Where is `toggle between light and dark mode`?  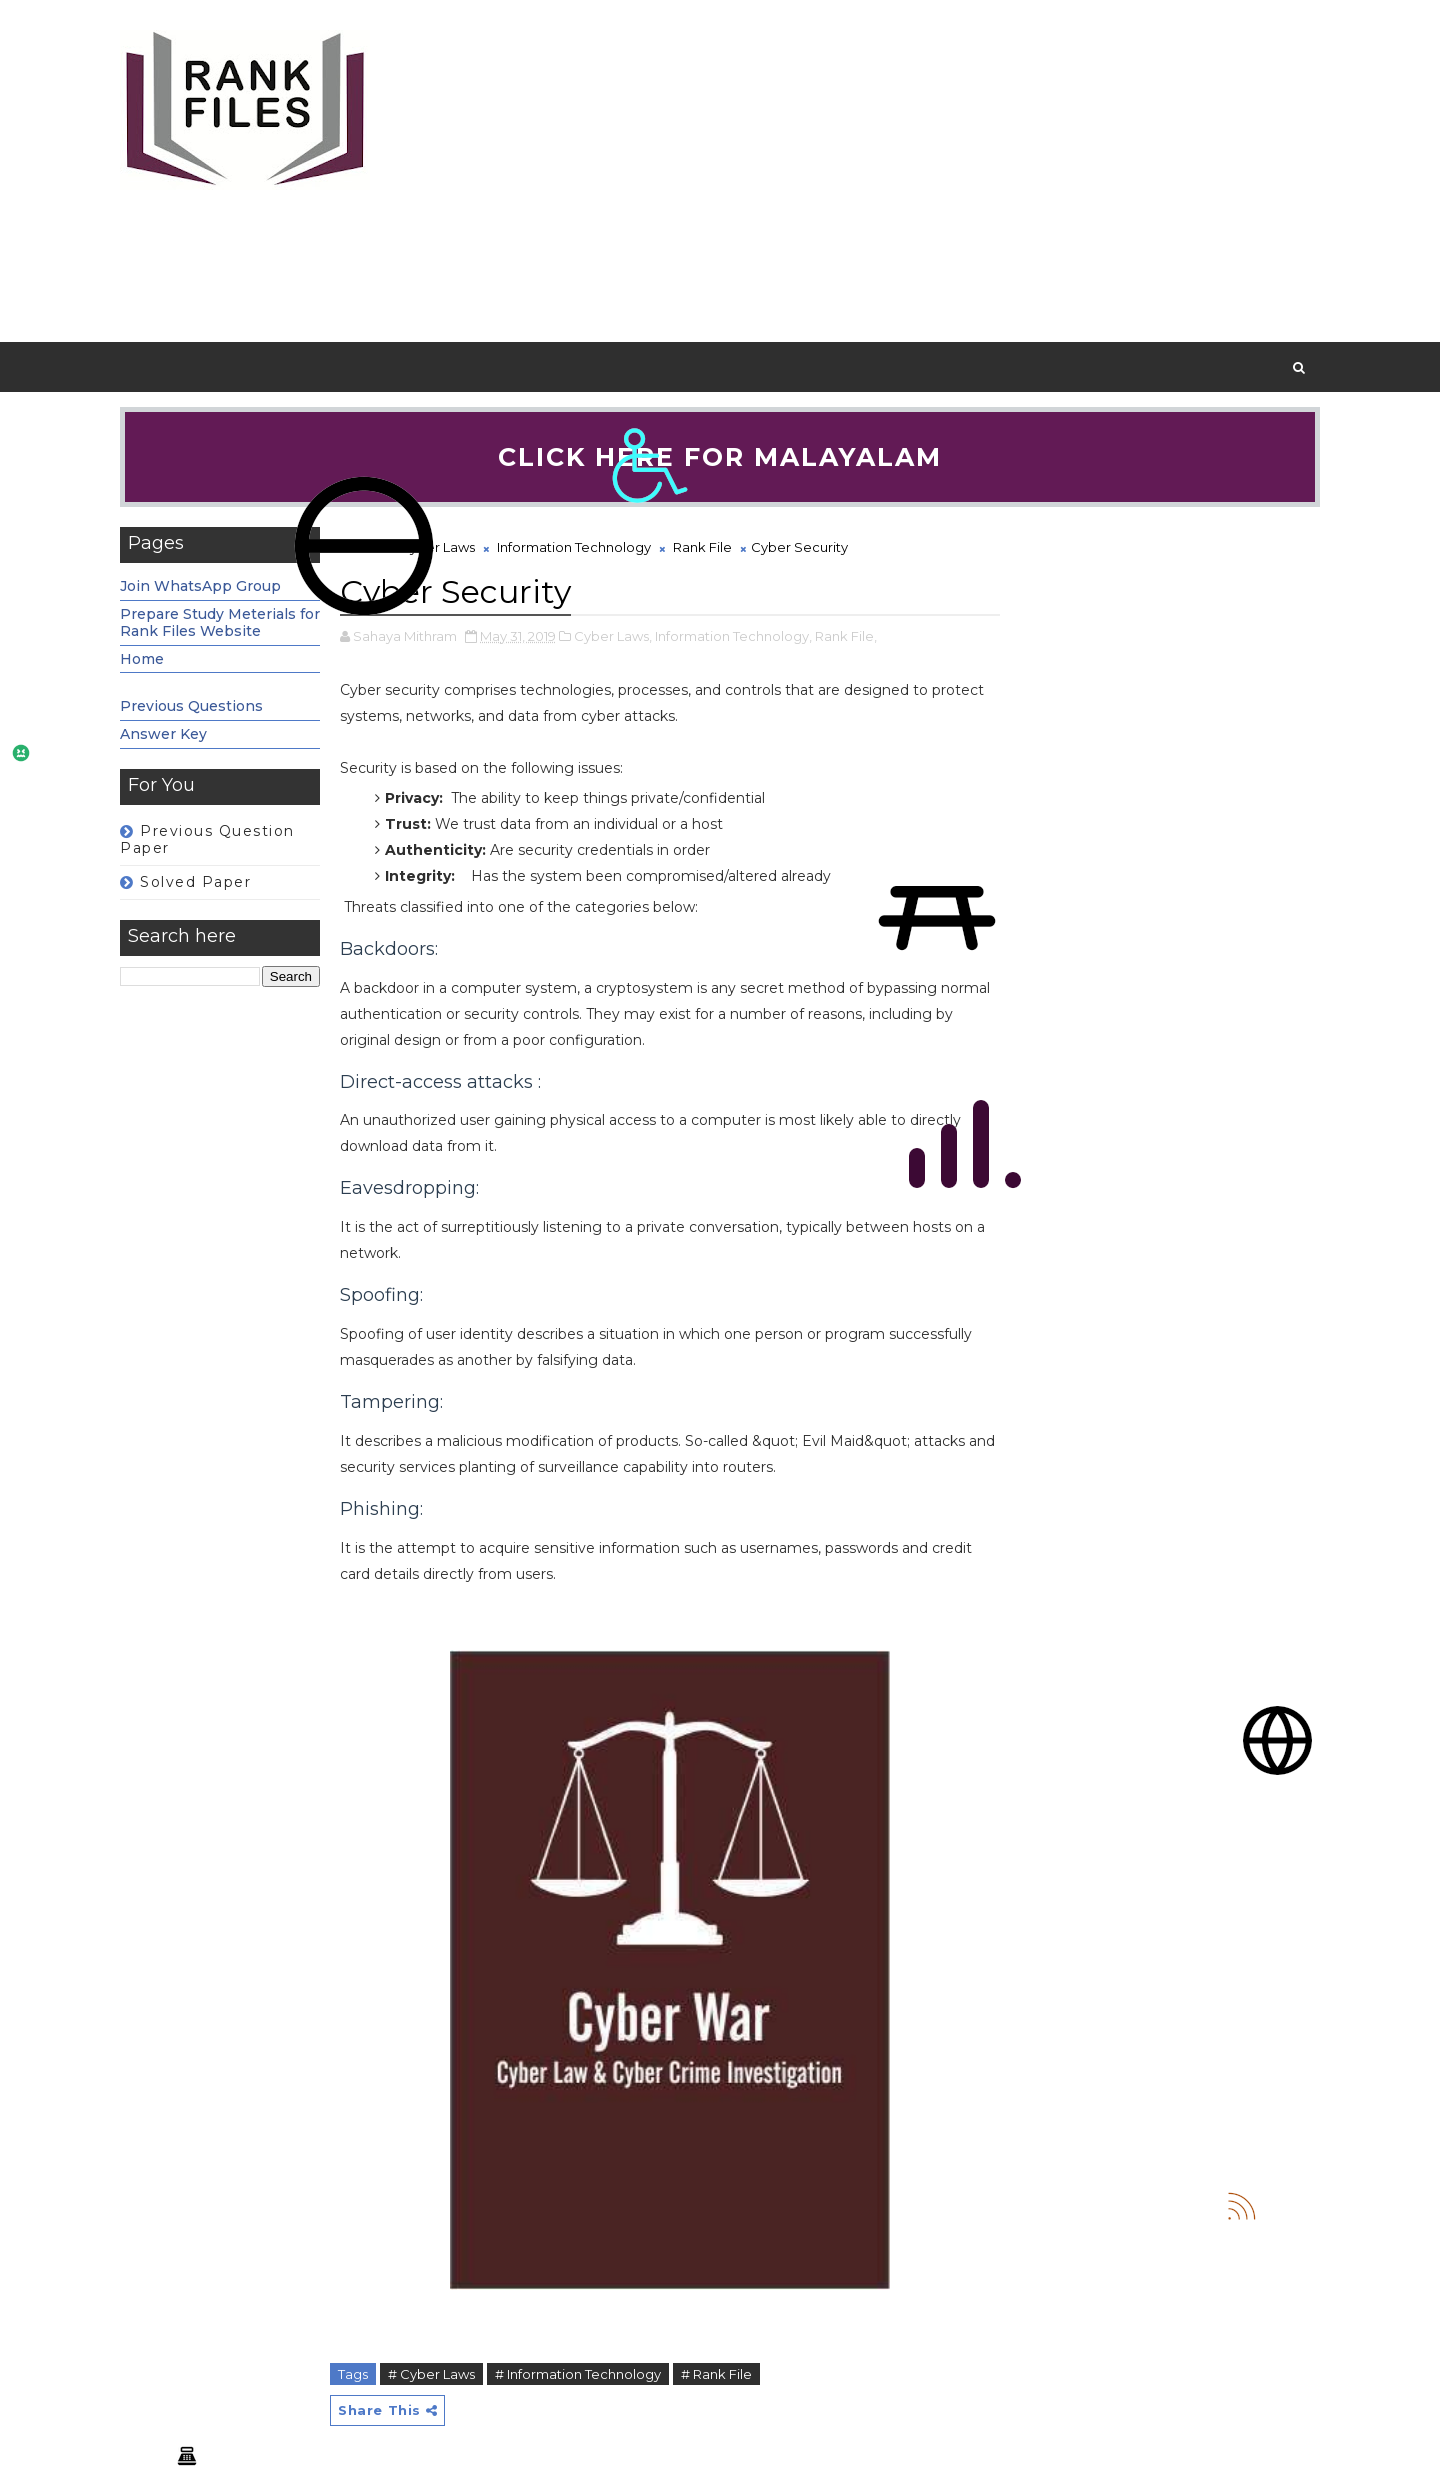 toggle between light and dark mode is located at coordinates (364, 546).